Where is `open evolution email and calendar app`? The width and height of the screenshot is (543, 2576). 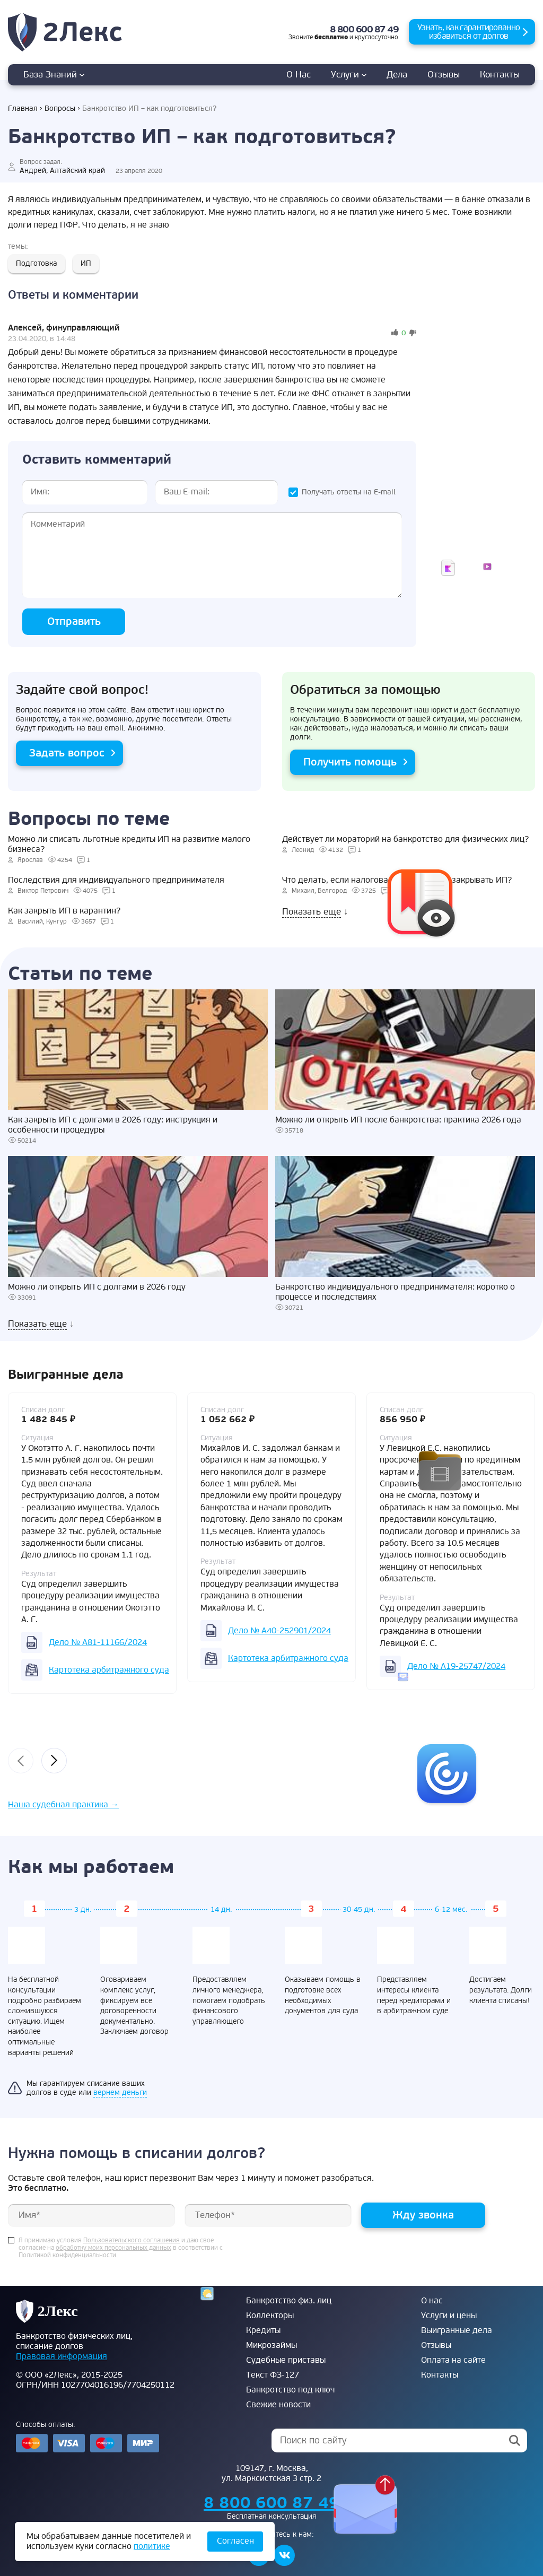
open evolution email and calendar app is located at coordinates (403, 1677).